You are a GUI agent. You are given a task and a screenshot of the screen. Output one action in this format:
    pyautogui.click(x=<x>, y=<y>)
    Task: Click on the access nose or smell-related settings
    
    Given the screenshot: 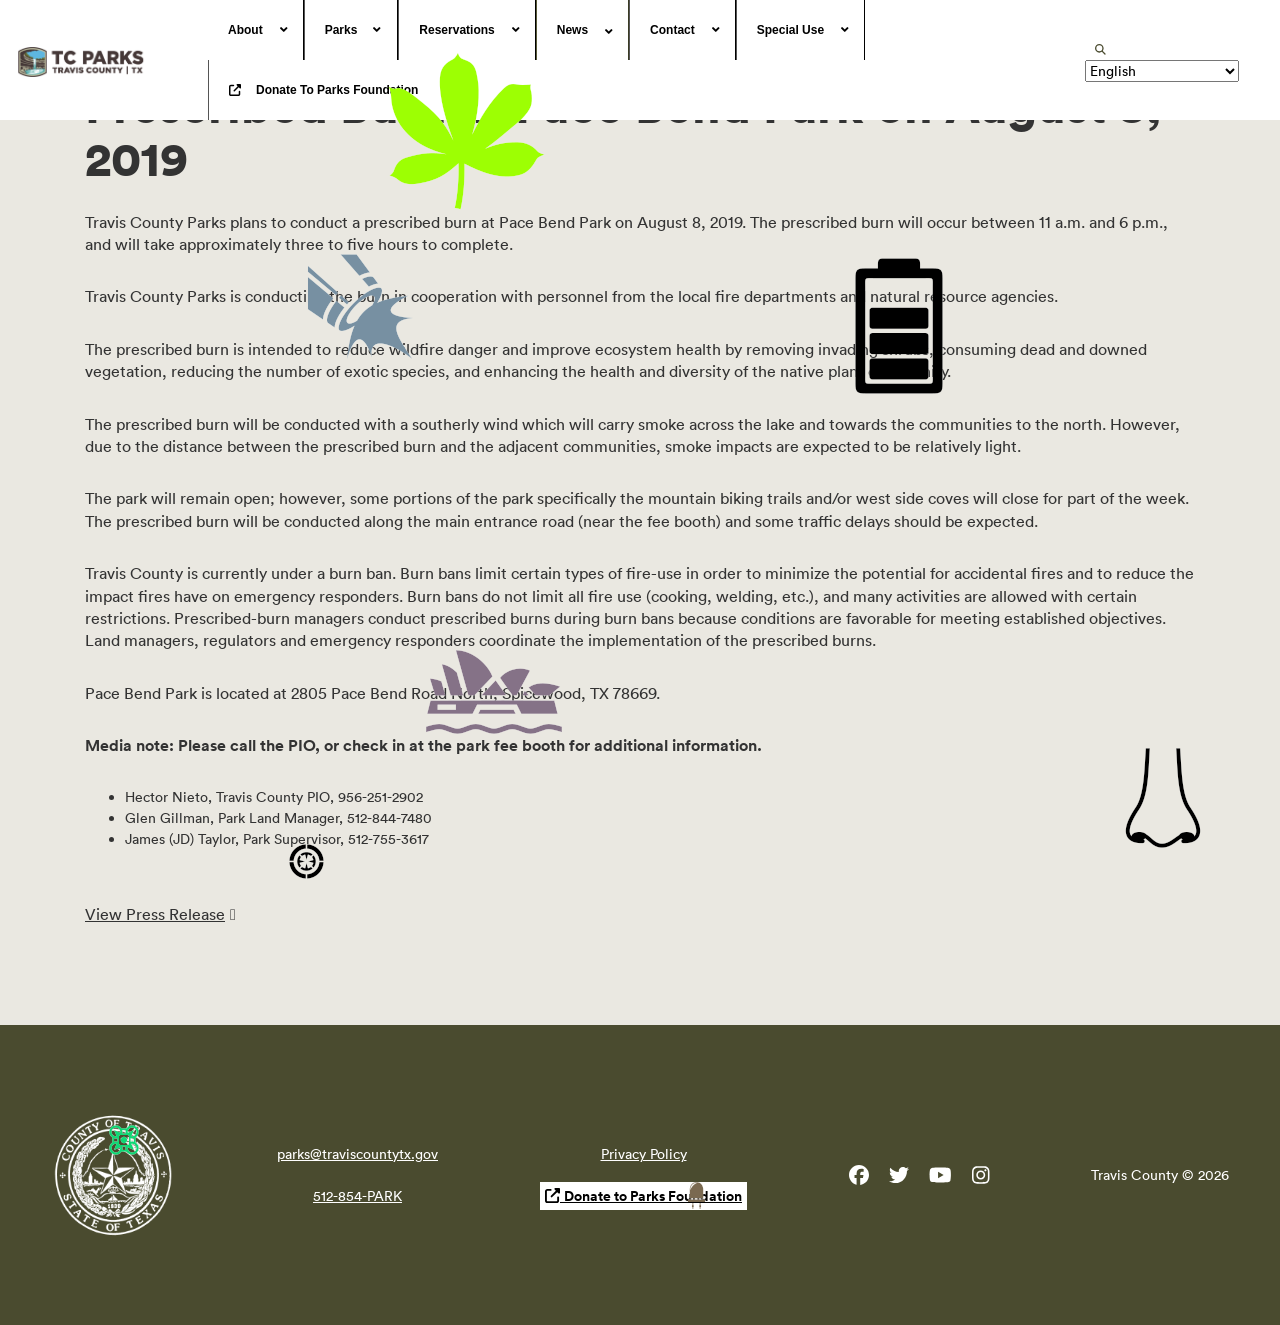 What is the action you would take?
    pyautogui.click(x=1163, y=796)
    